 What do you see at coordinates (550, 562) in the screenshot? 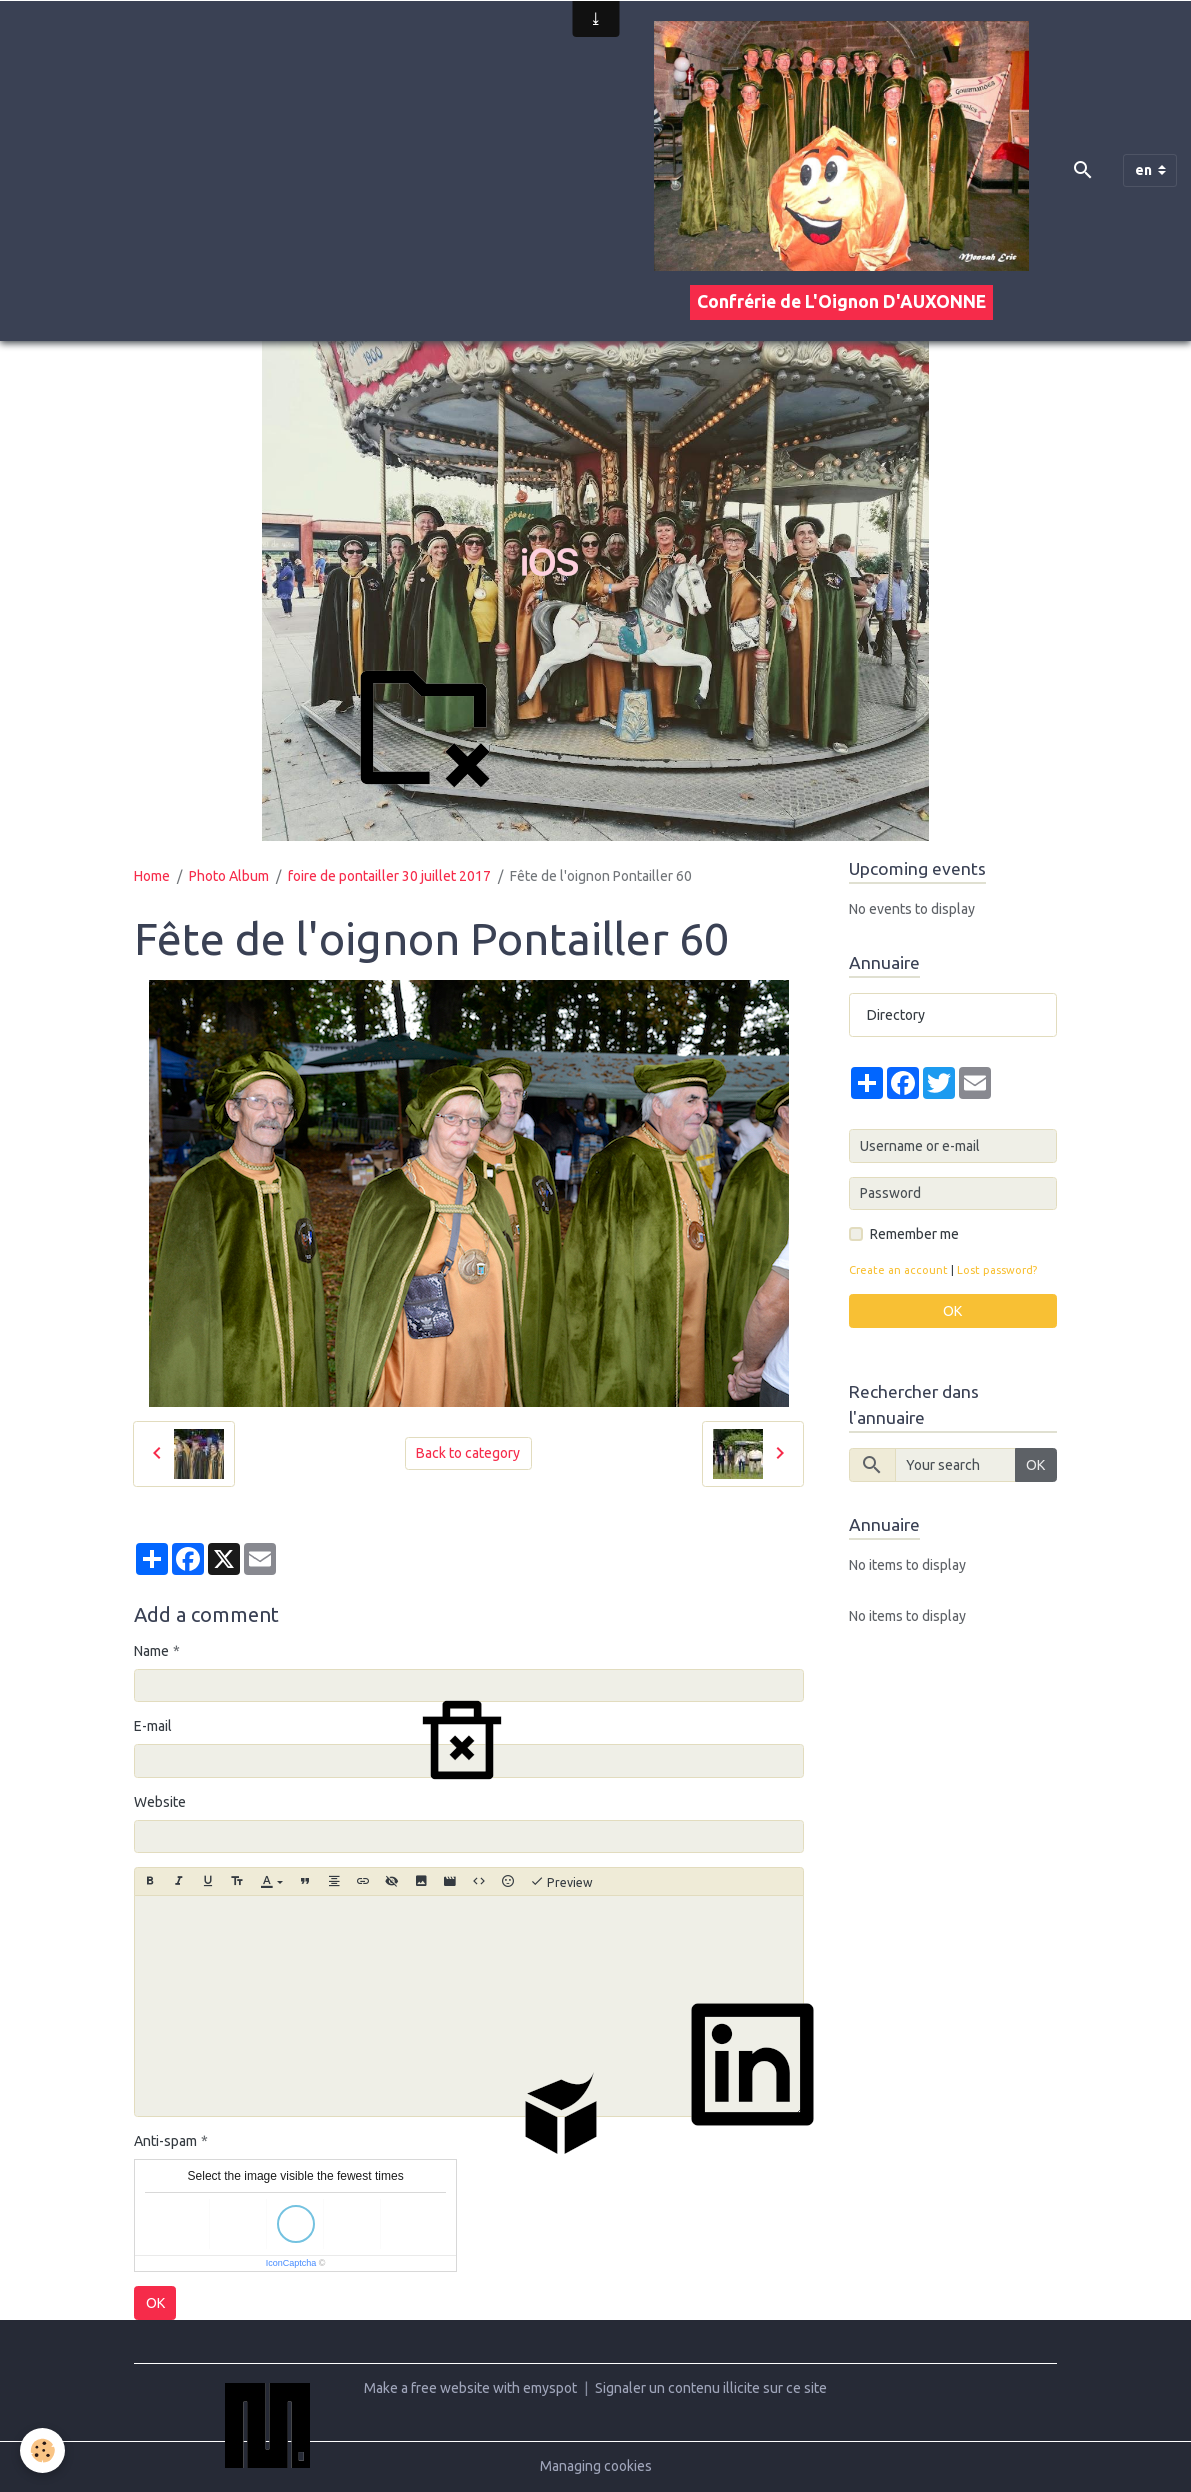
I see `indicates iOS platform compatibility` at bounding box center [550, 562].